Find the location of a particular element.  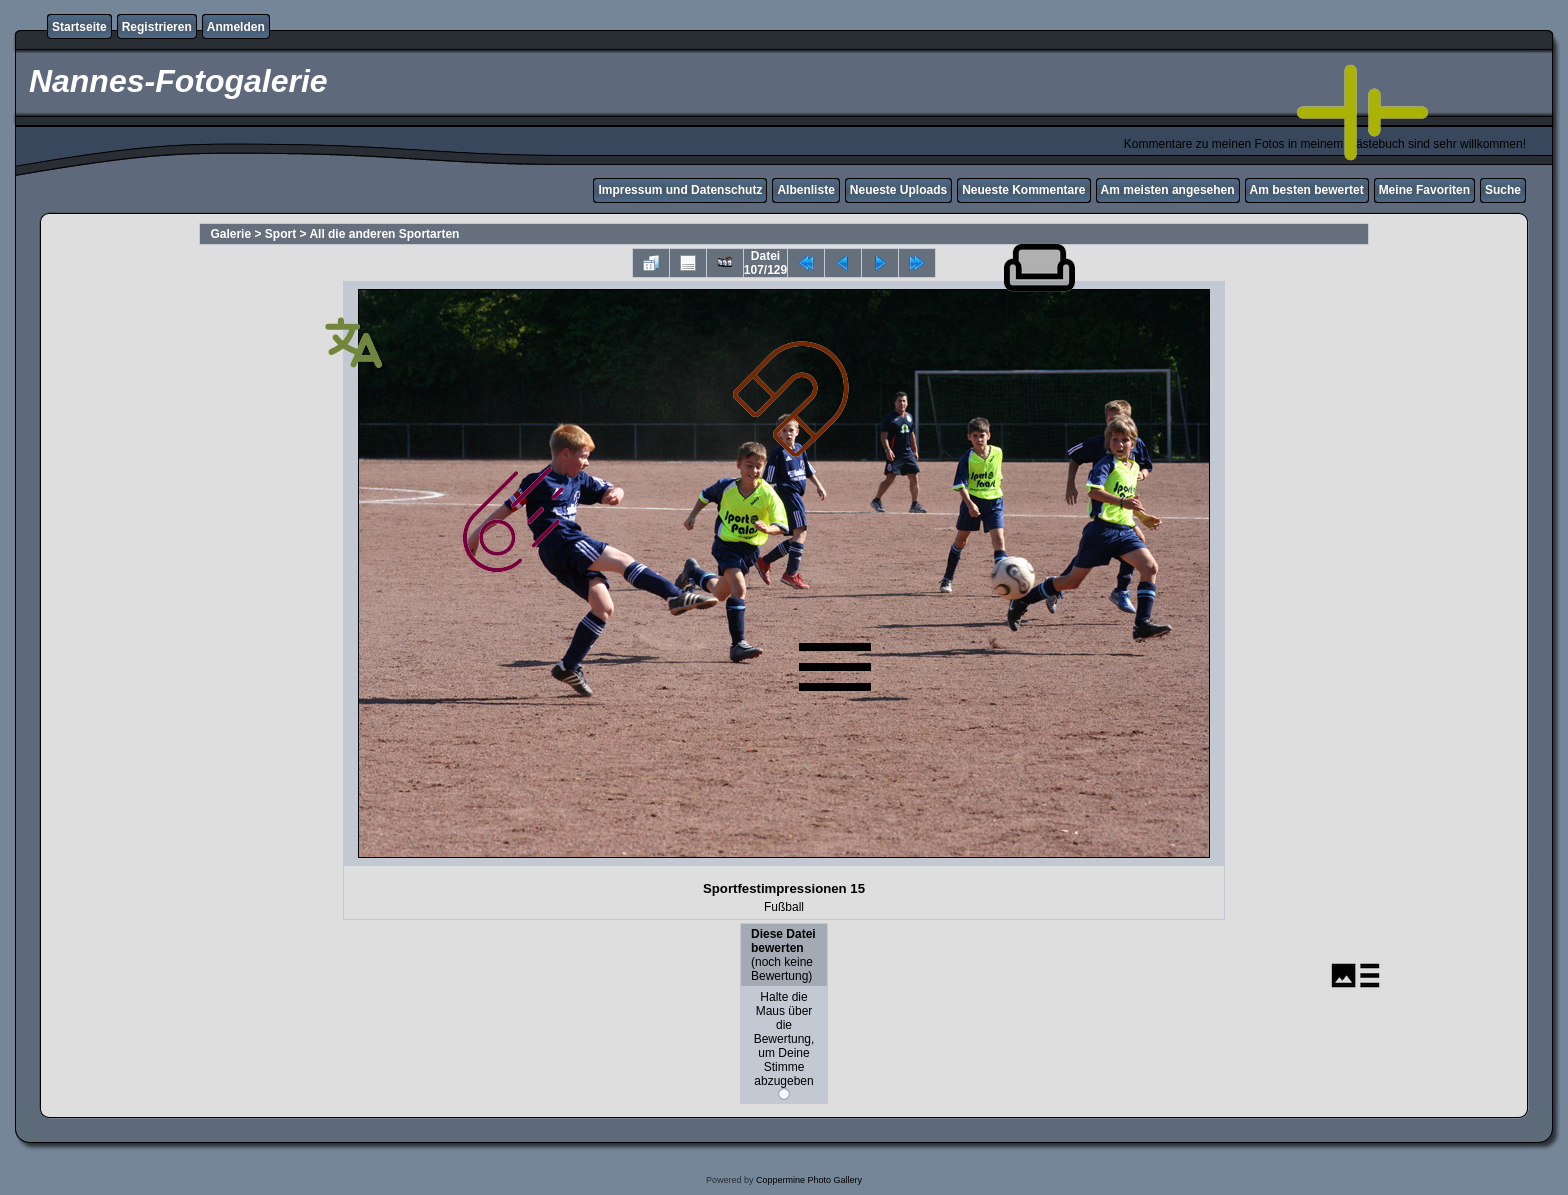

attract or pull related items together is located at coordinates (793, 397).